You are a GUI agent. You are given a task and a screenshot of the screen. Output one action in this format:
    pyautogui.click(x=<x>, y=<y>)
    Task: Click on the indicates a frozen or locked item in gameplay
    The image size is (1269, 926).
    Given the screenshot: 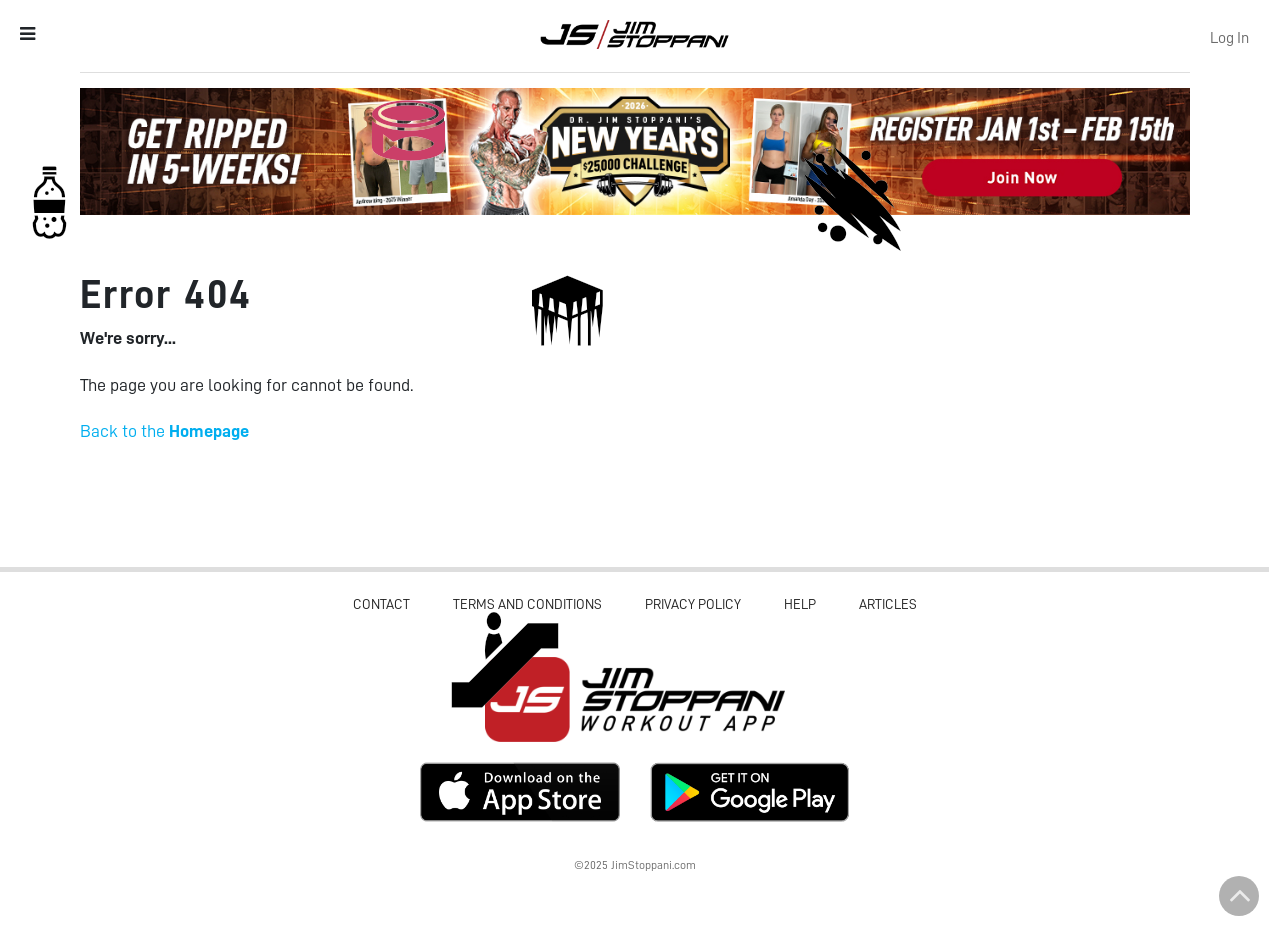 What is the action you would take?
    pyautogui.click(x=567, y=310)
    